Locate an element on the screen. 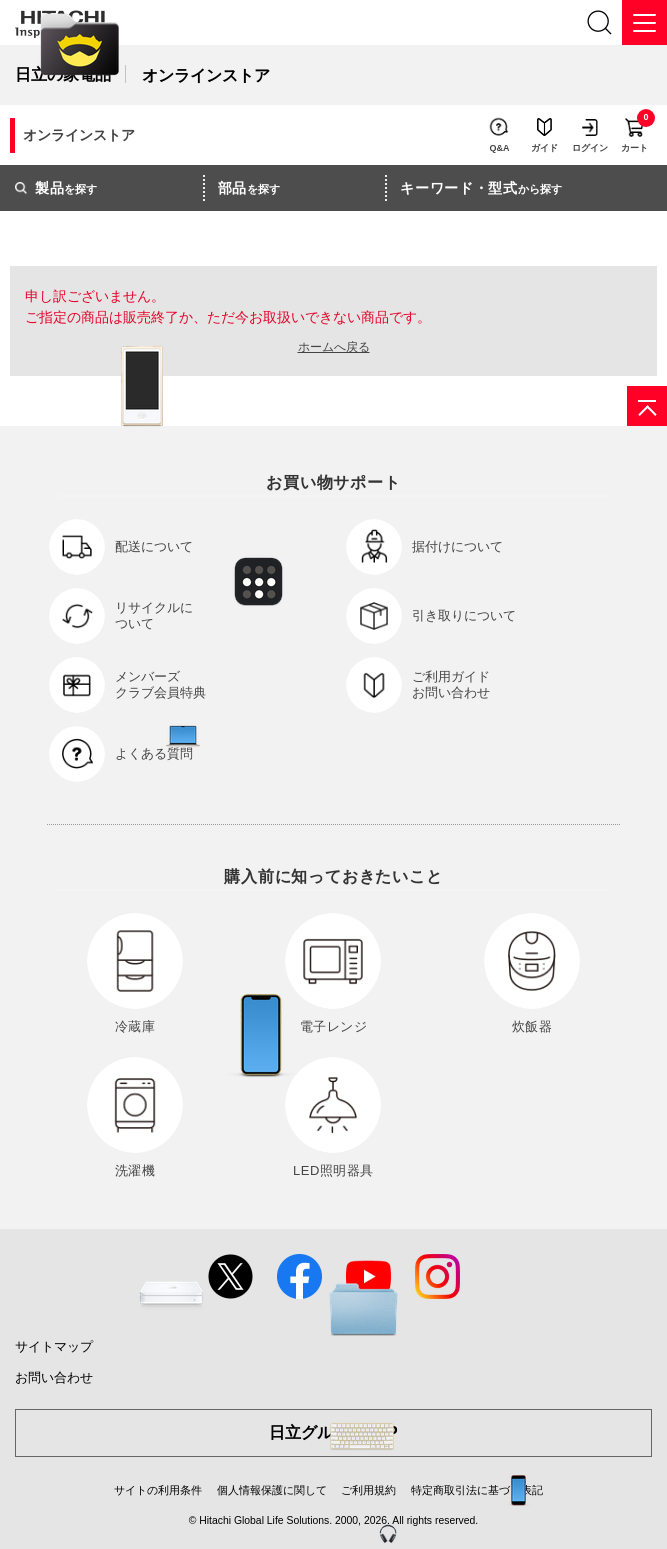 The width and height of the screenshot is (667, 1549). connect or manage bluetooth headphones is located at coordinates (388, 1534).